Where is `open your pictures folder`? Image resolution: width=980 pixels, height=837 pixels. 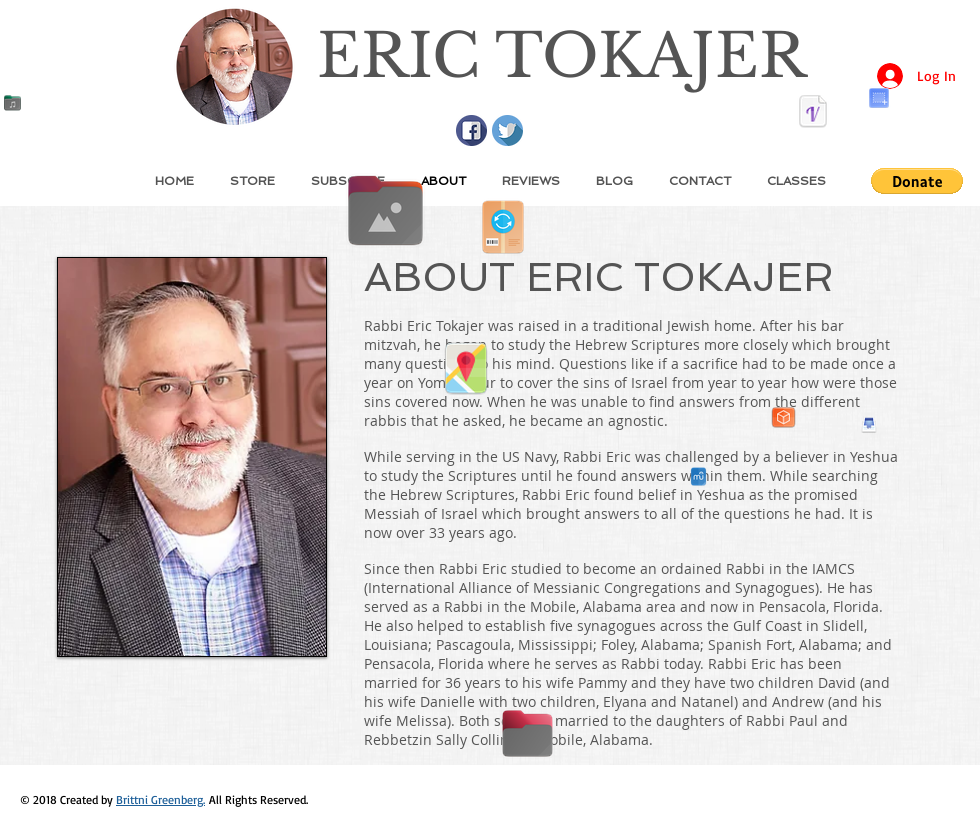 open your pictures folder is located at coordinates (385, 210).